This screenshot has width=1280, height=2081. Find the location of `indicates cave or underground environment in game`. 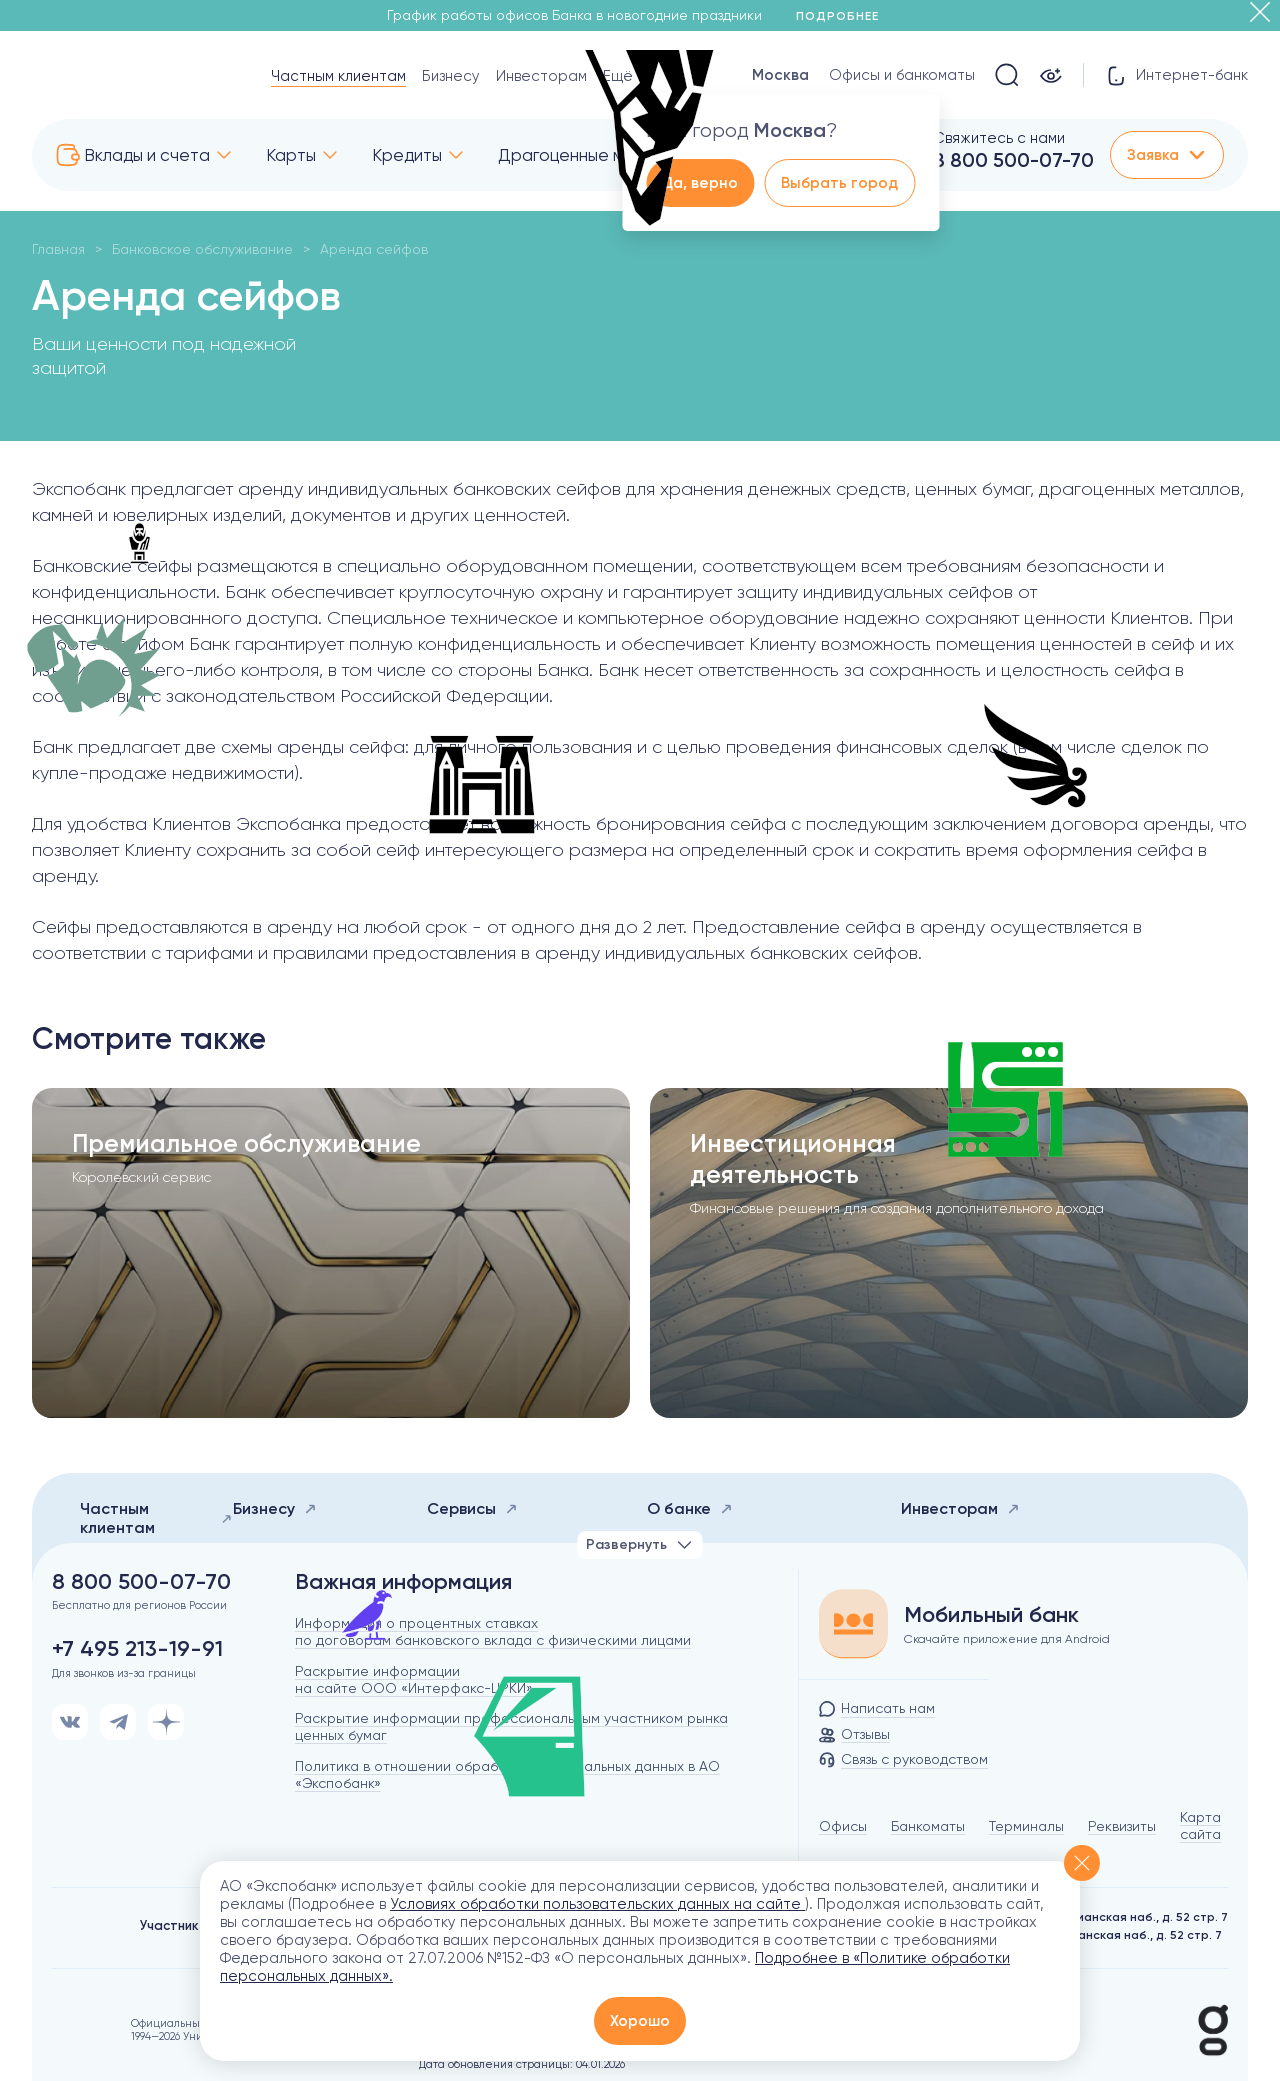

indicates cave or underground environment in game is located at coordinates (650, 137).